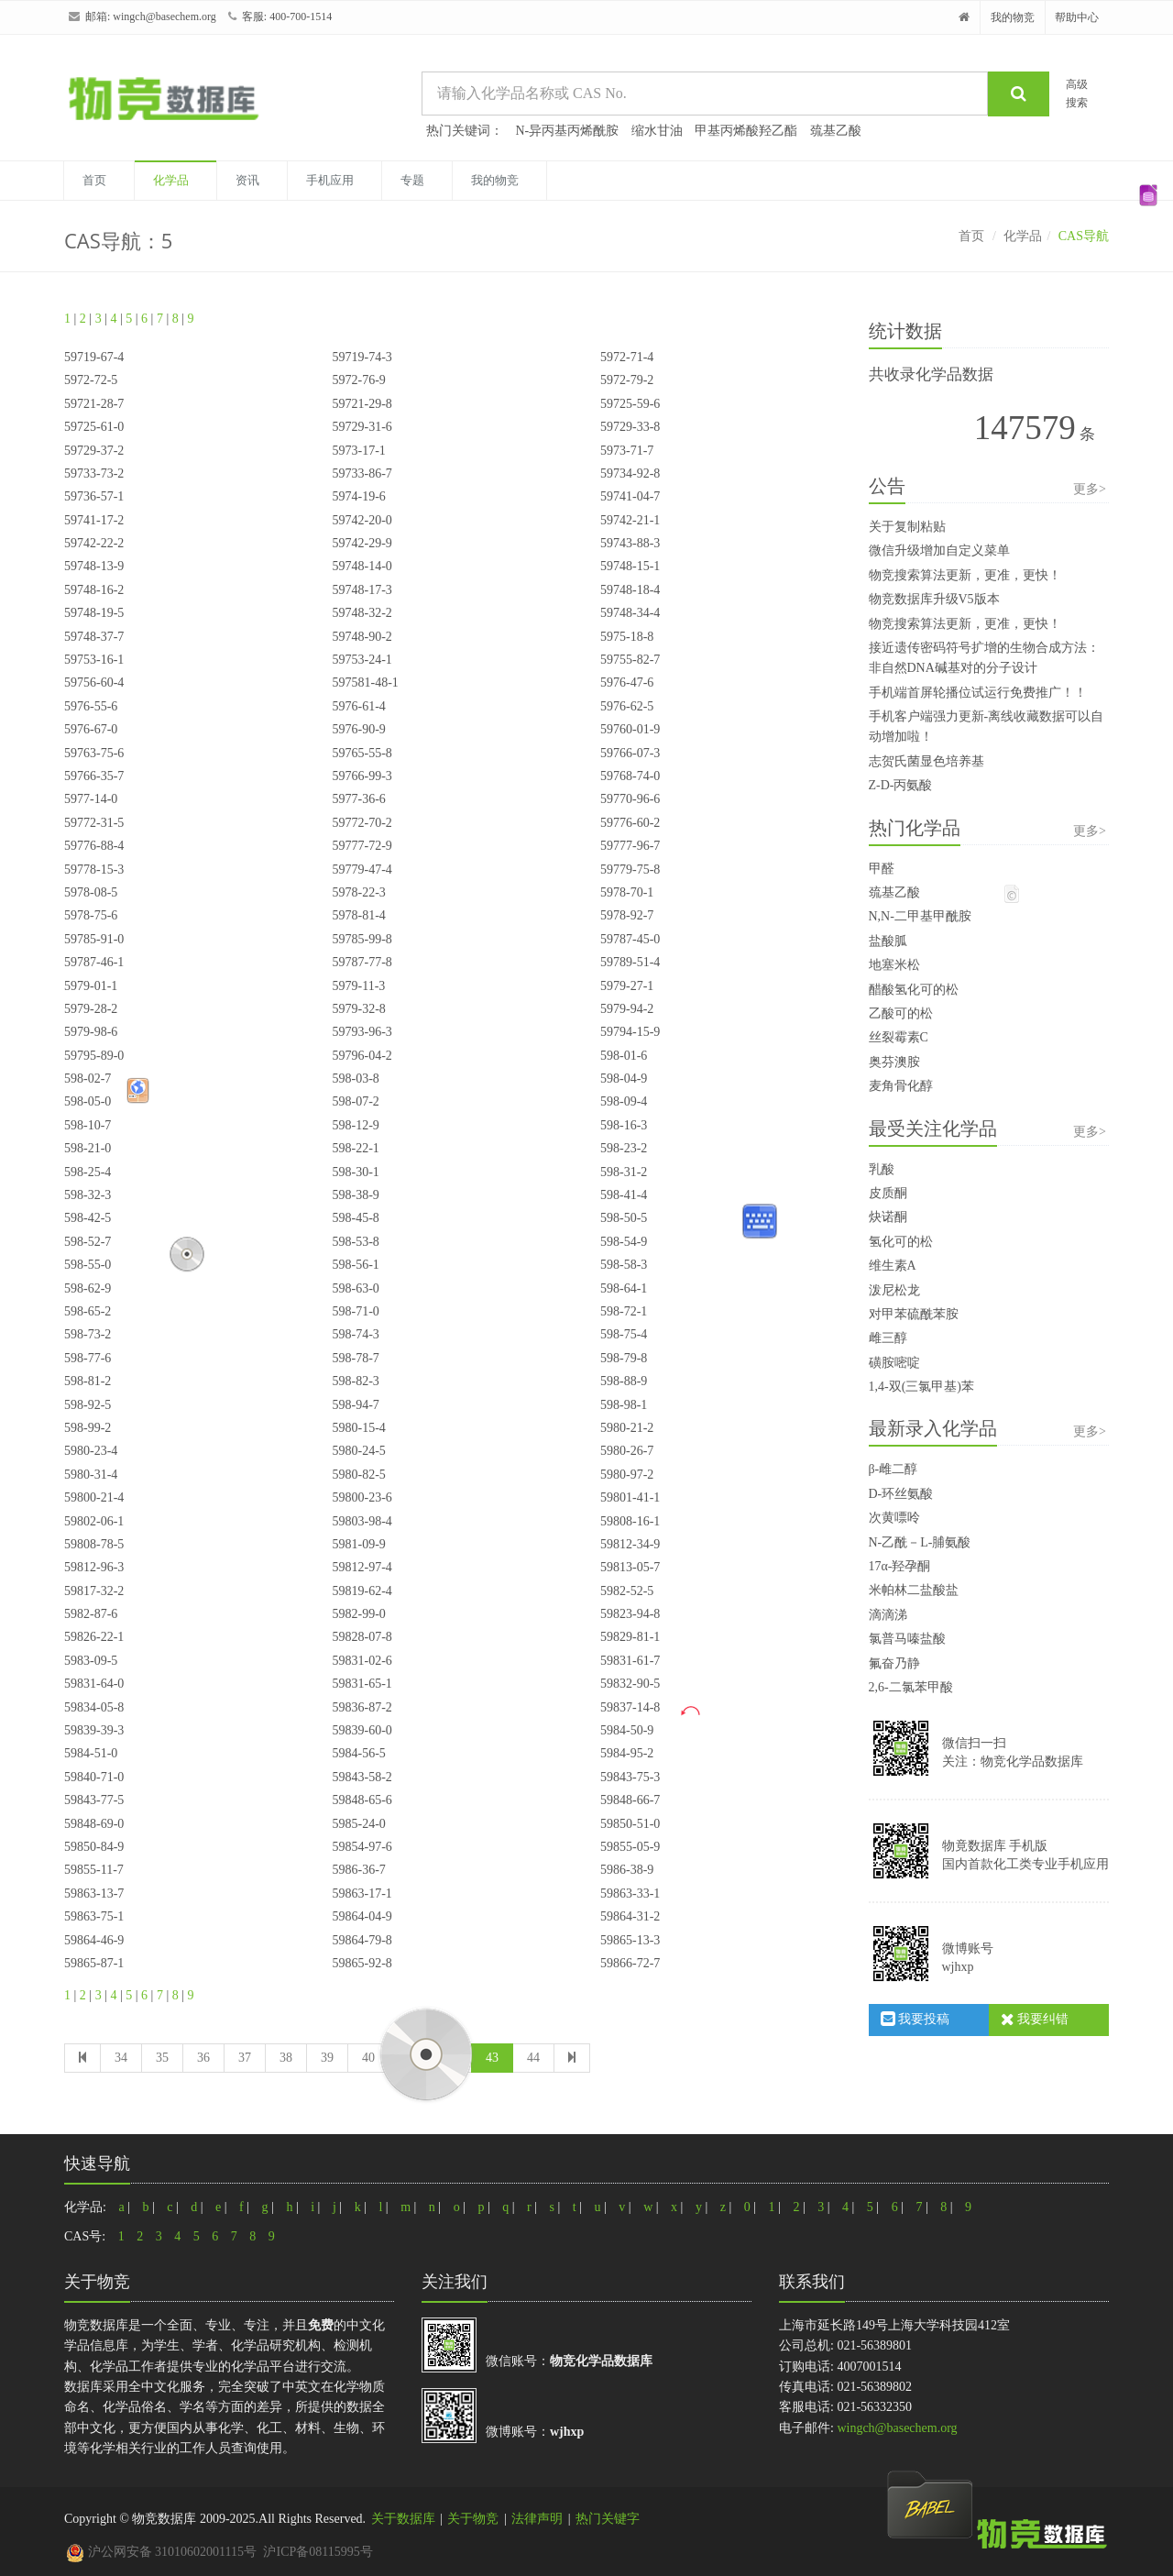 The width and height of the screenshot is (1173, 2576). Describe the element at coordinates (187, 1254) in the screenshot. I see `indicates a rewritable CD drive or disc` at that location.